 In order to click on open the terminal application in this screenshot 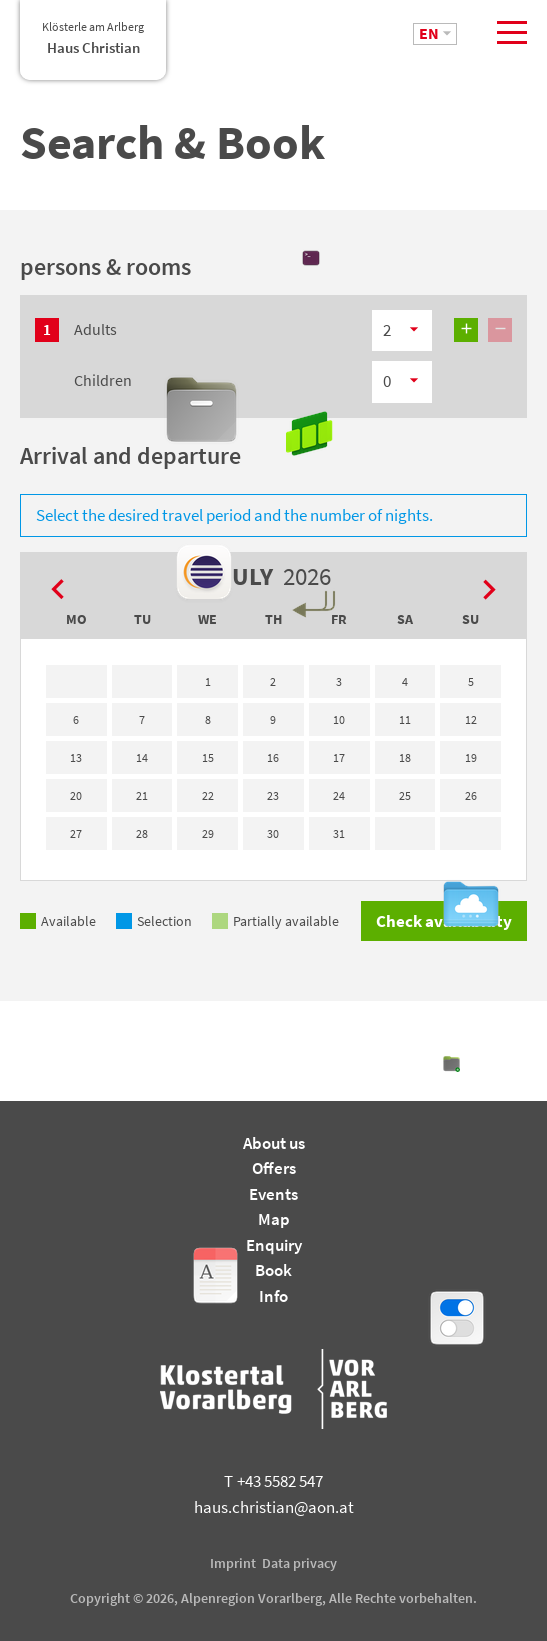, I will do `click(311, 258)`.